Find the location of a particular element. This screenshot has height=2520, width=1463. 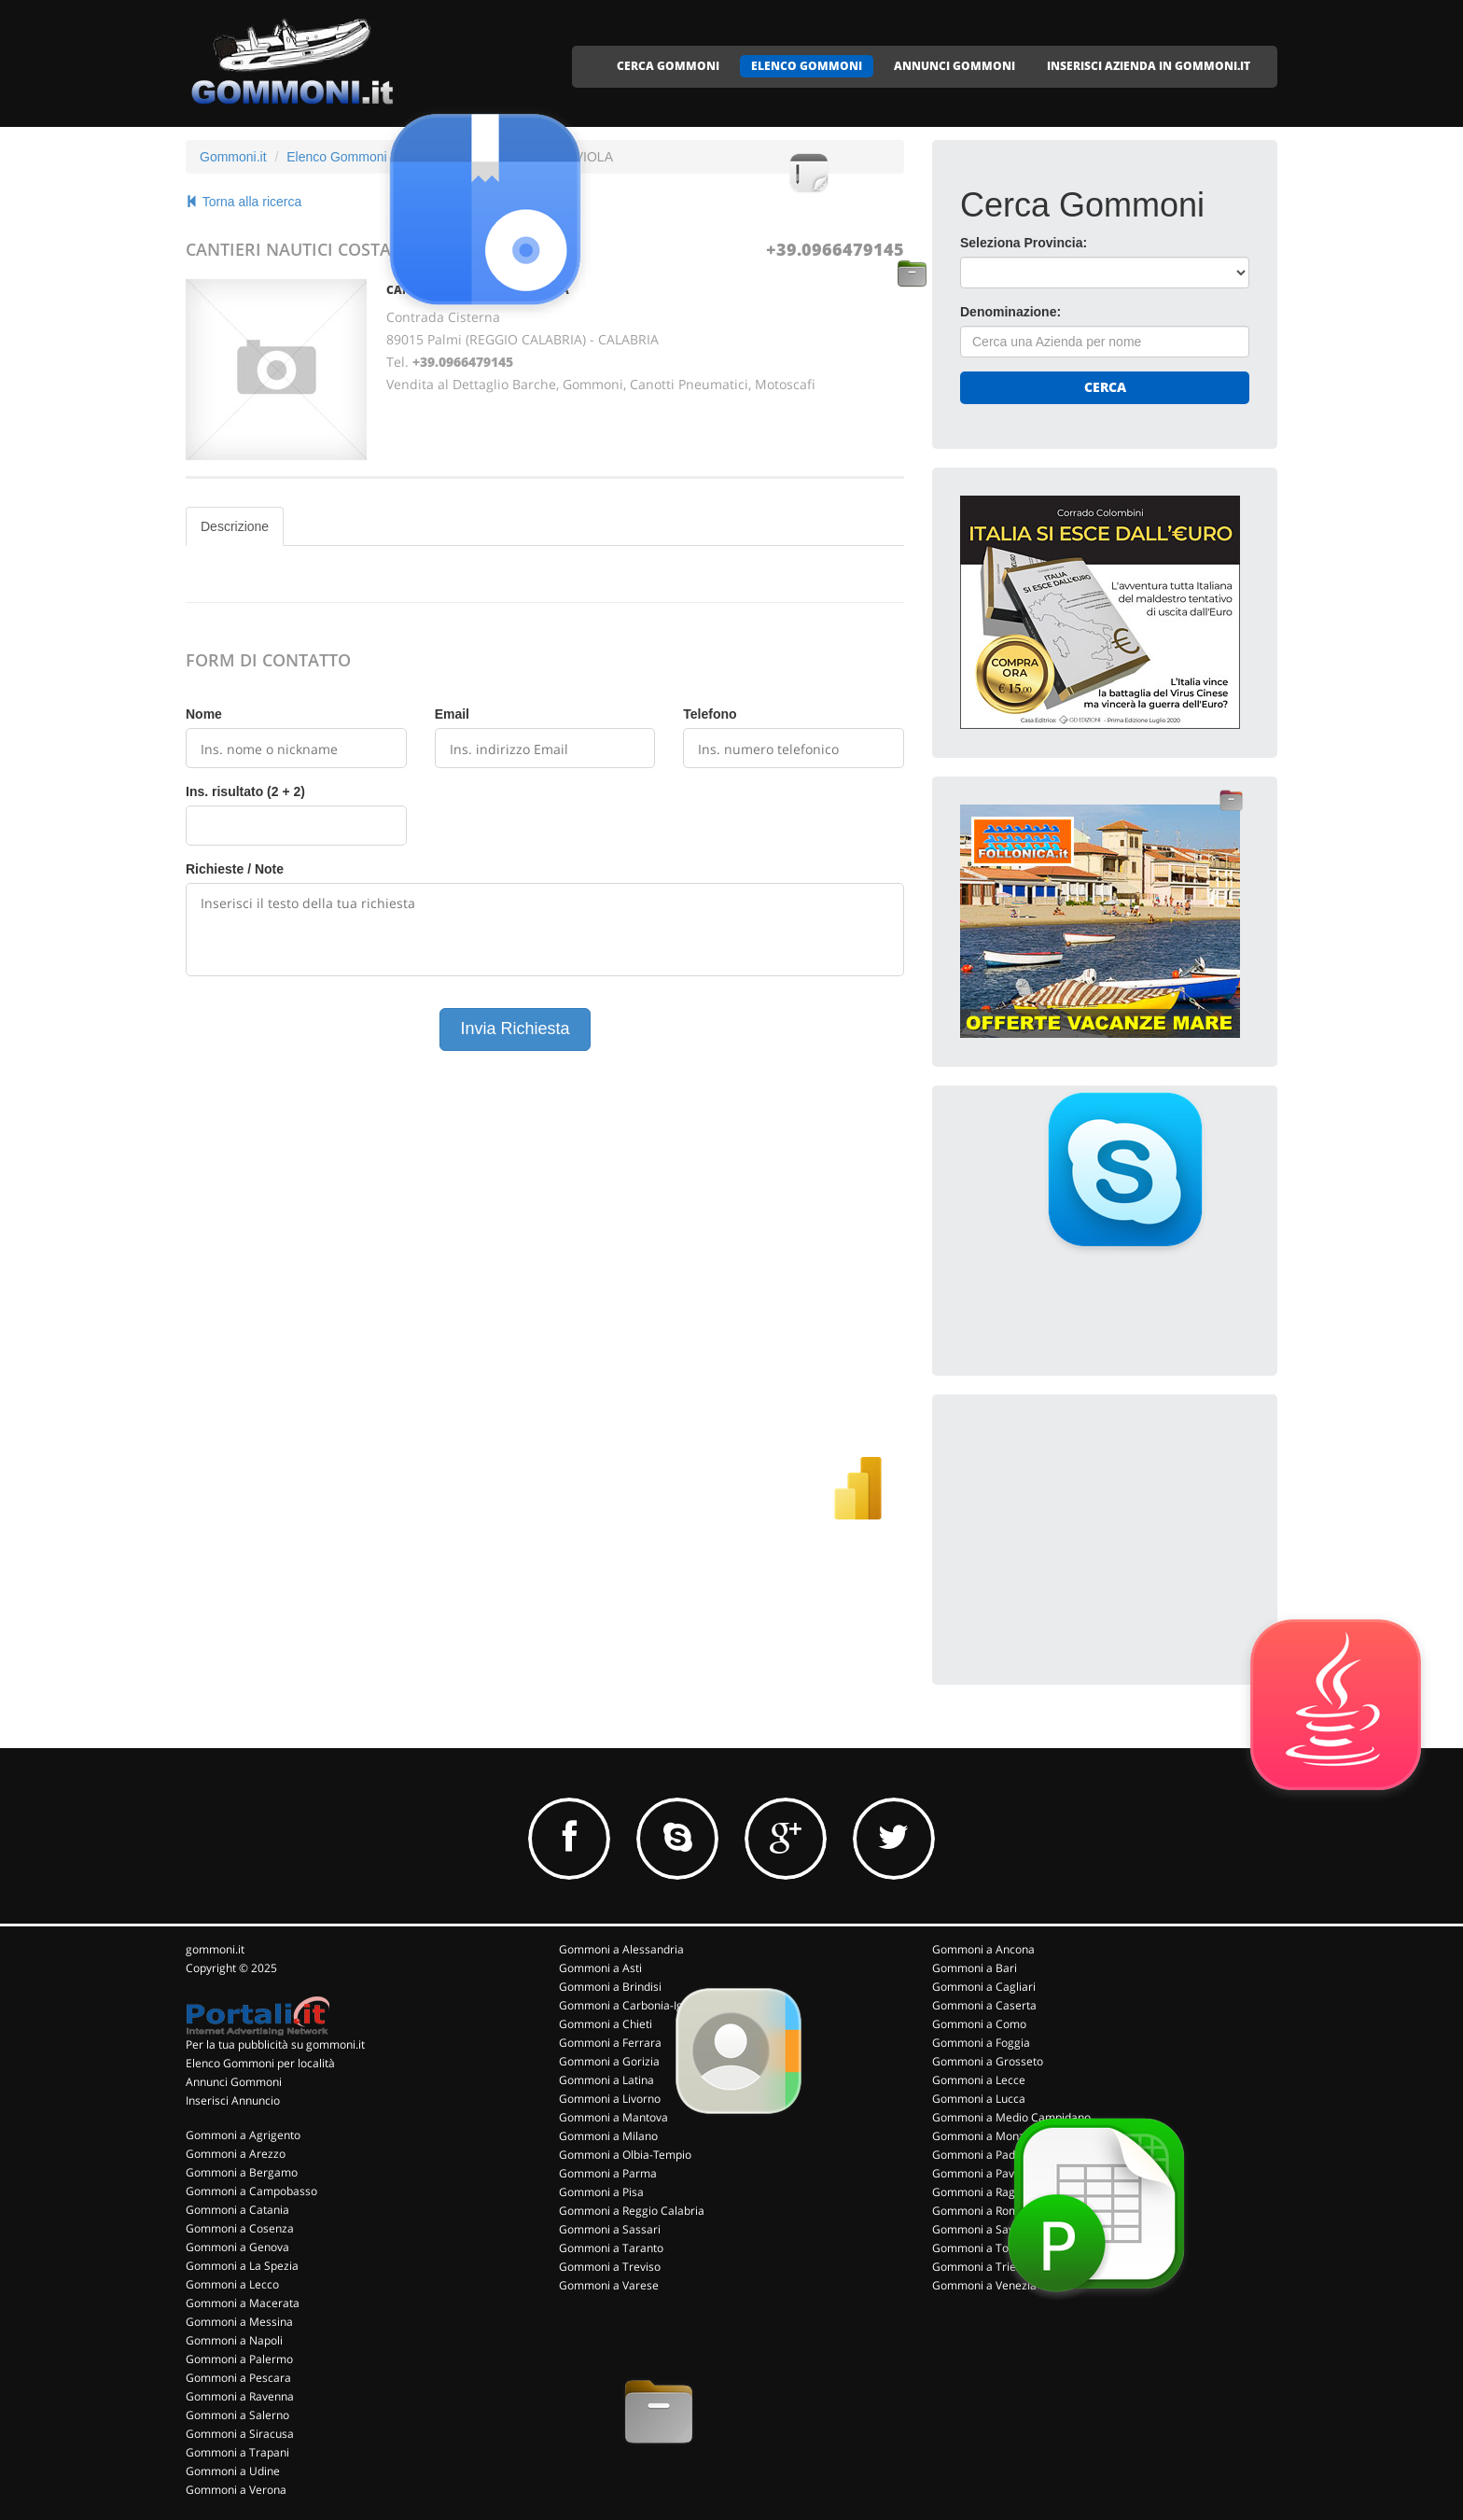

access input source or keyboard layout settings is located at coordinates (485, 213).